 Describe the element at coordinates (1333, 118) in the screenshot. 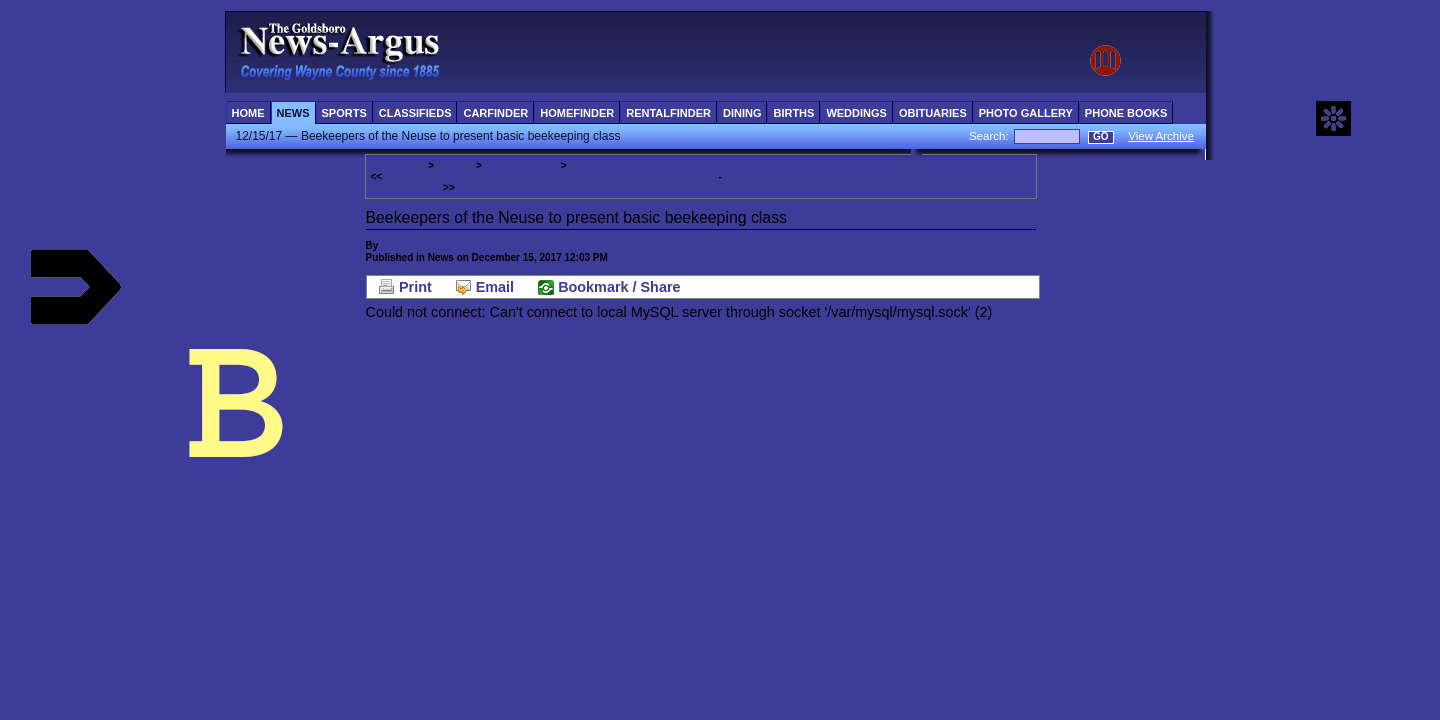

I see `kentico CMS platform logo` at that location.